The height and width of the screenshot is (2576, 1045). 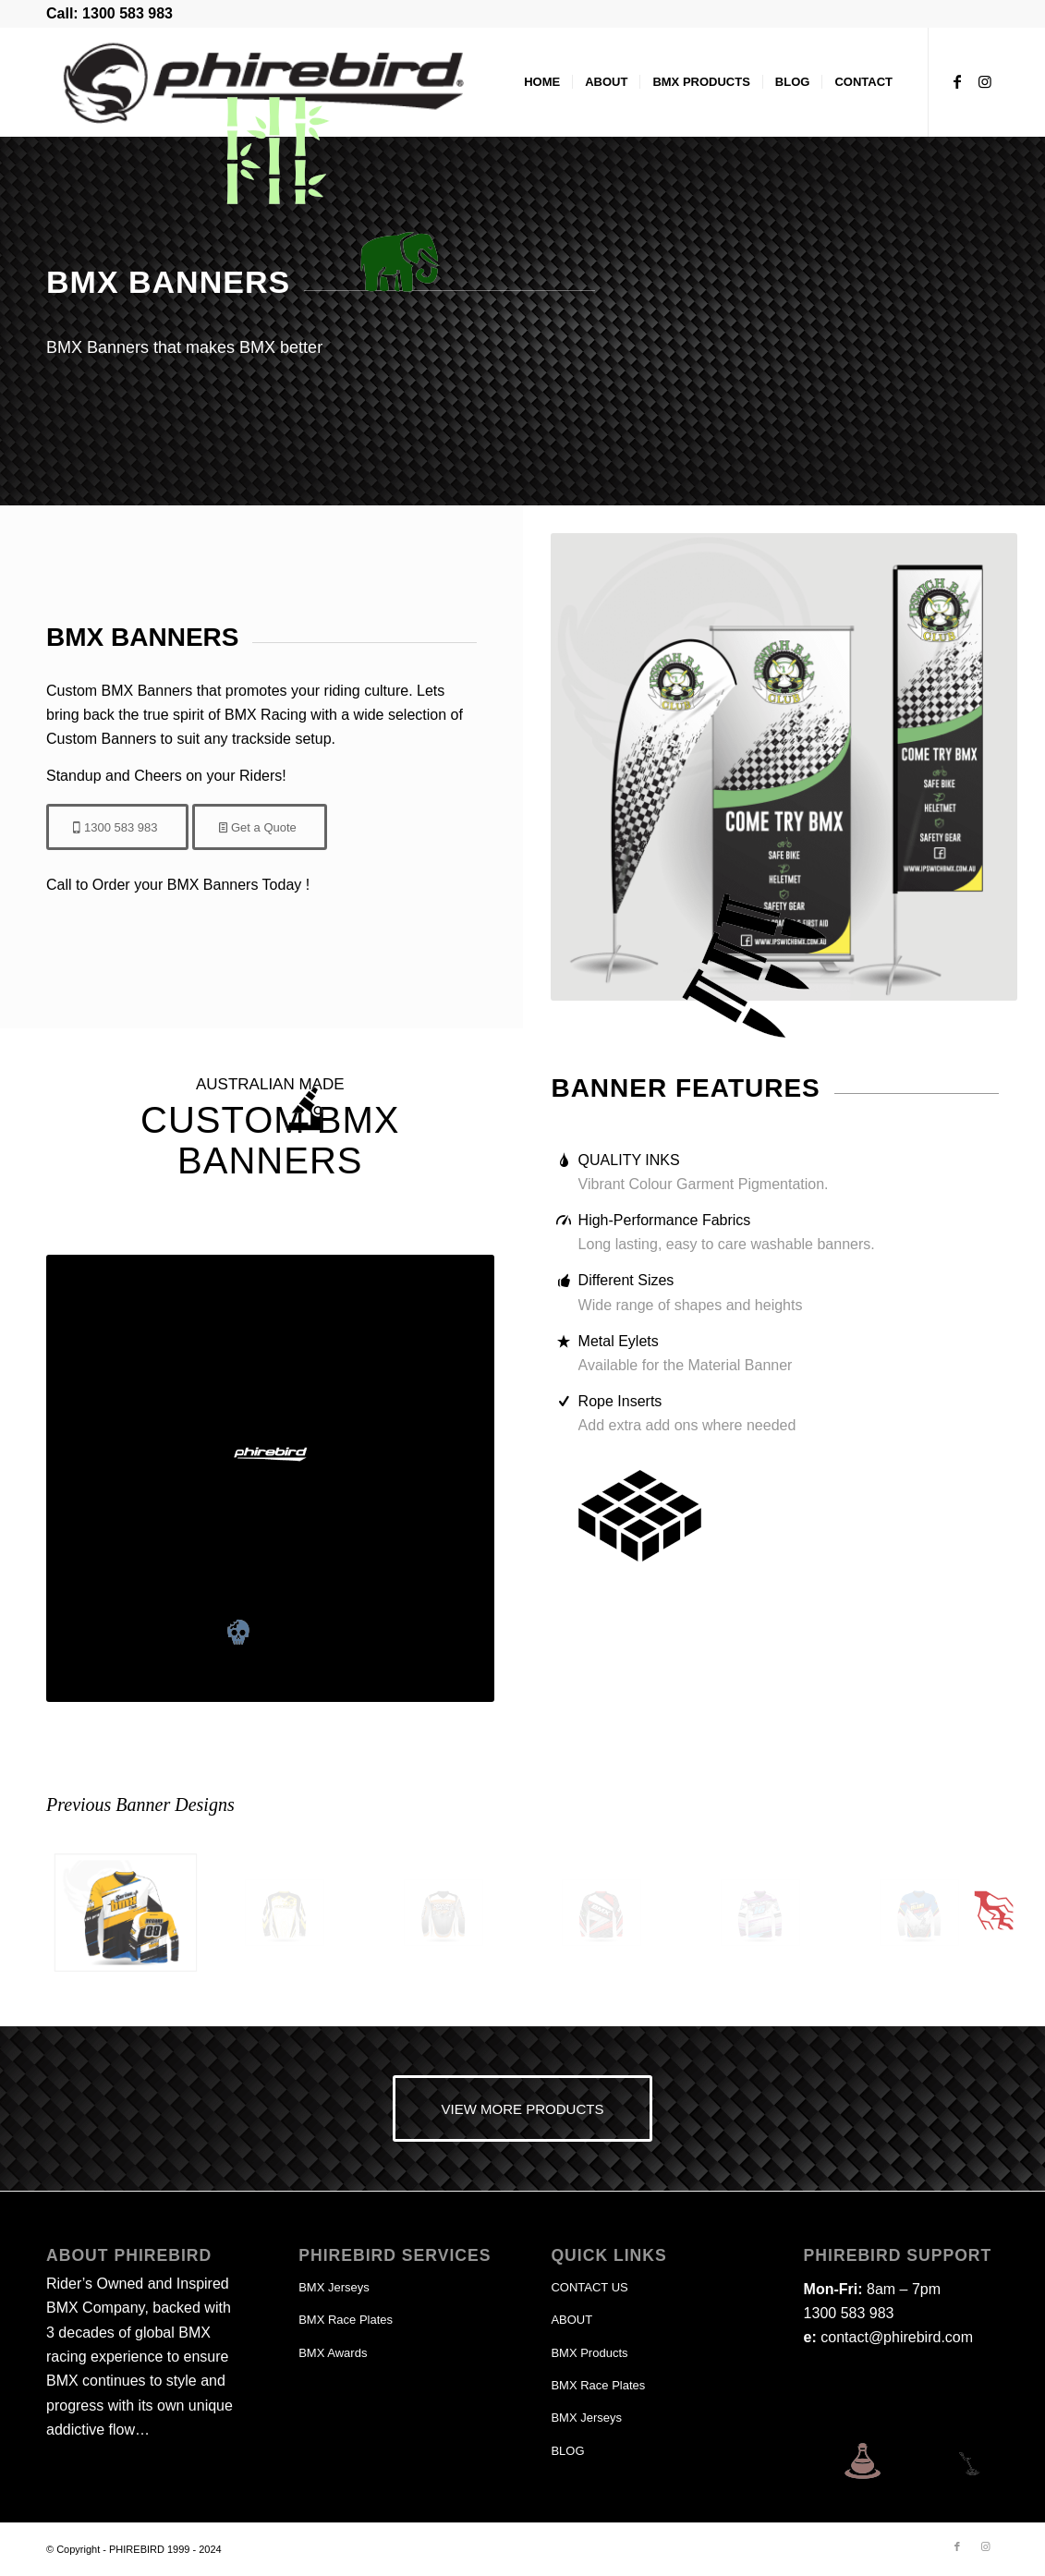 I want to click on elephant icon for wildlife or zoo-themed game, so click(x=400, y=261).